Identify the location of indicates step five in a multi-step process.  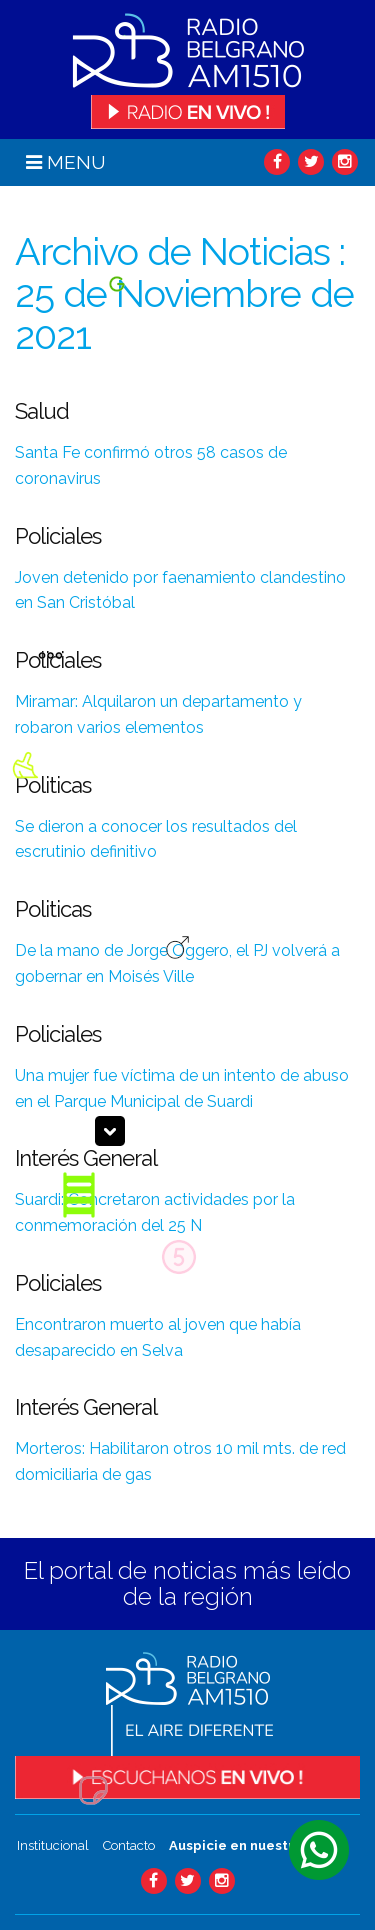
(179, 1257).